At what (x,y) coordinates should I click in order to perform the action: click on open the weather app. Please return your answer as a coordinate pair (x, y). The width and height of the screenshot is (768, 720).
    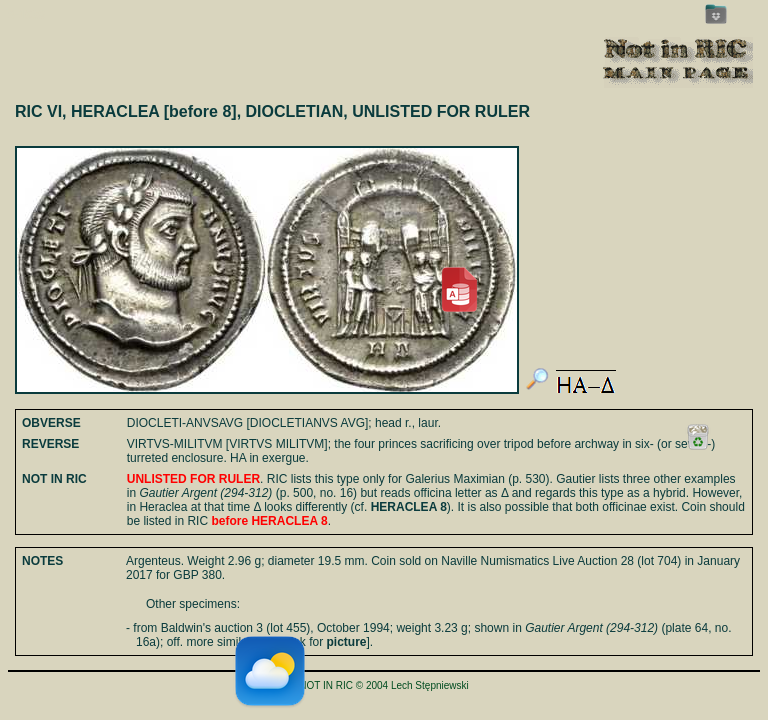
    Looking at the image, I should click on (270, 671).